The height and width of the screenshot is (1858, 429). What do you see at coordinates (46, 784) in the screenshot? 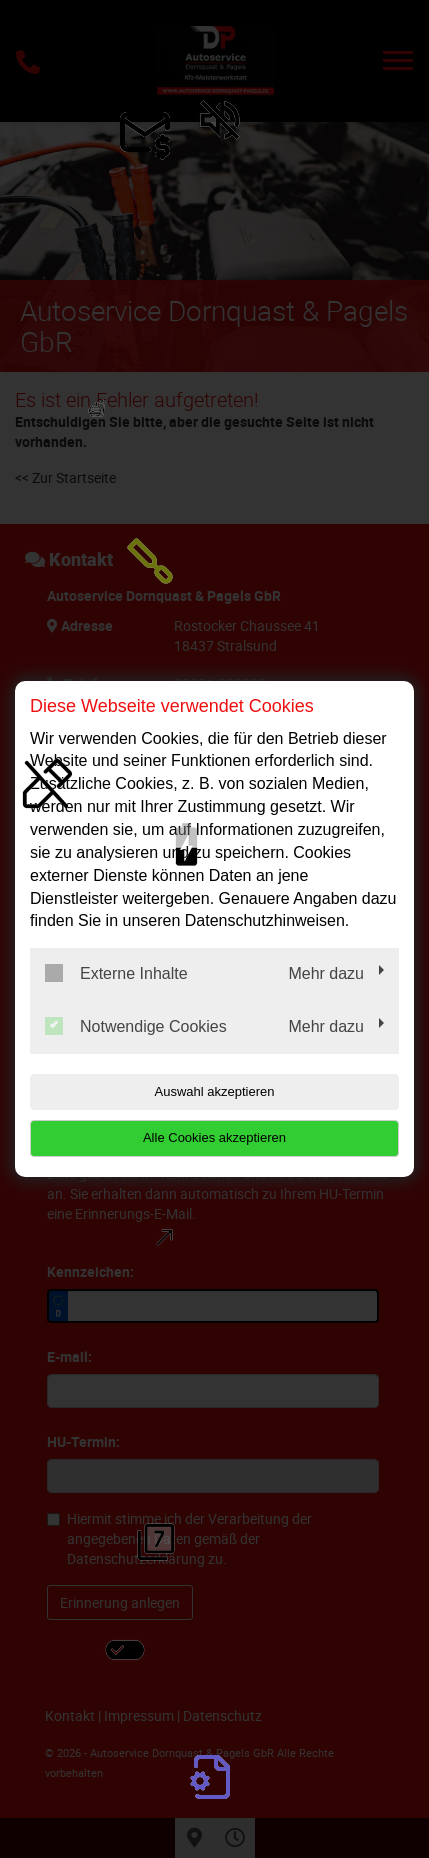
I see `editing is disabled or unavailable` at bounding box center [46, 784].